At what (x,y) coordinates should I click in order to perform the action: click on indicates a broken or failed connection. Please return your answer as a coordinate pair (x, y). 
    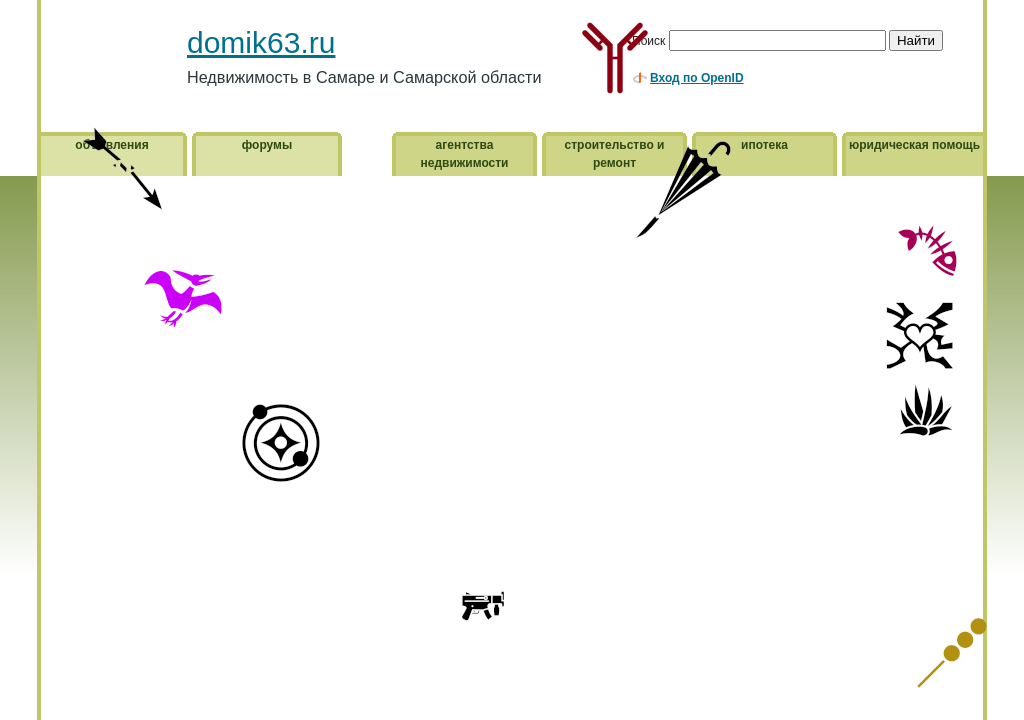
    Looking at the image, I should click on (122, 168).